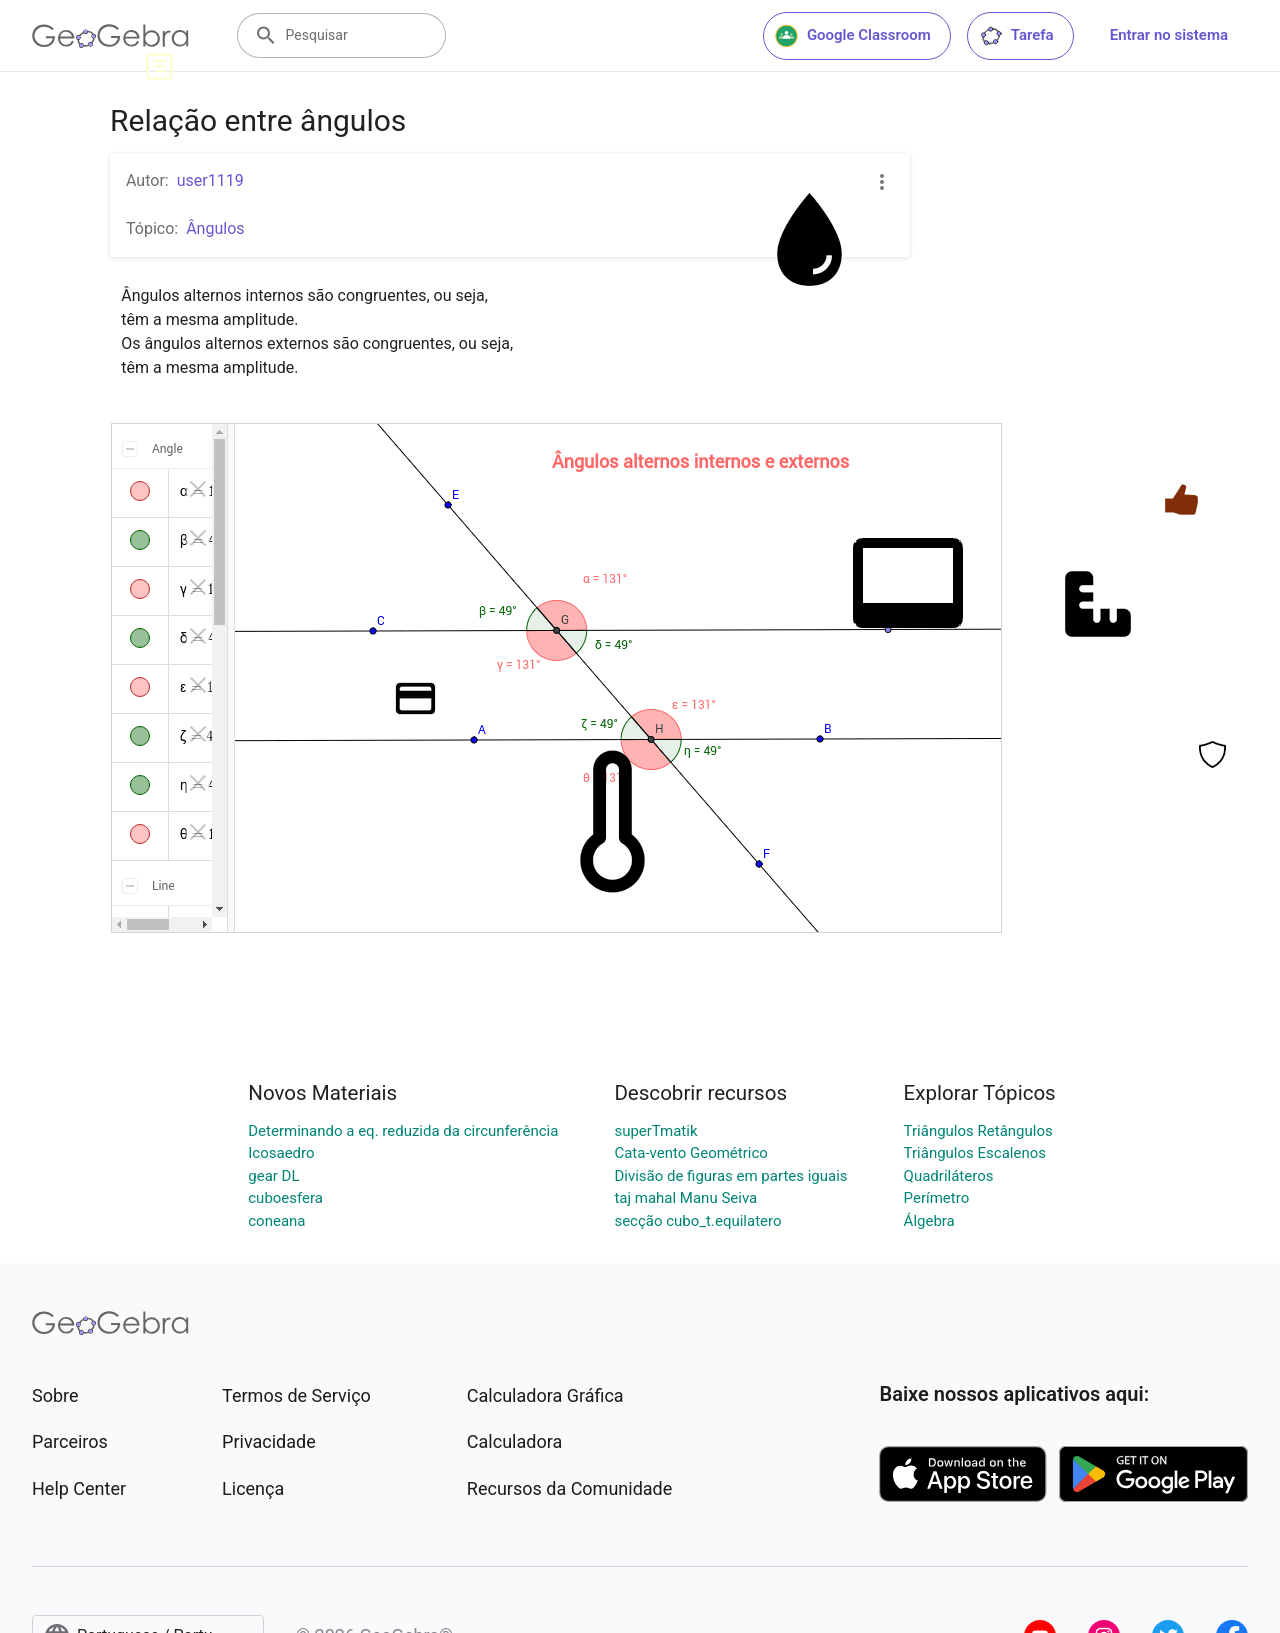  What do you see at coordinates (1212, 754) in the screenshot?
I see `access security settings` at bounding box center [1212, 754].